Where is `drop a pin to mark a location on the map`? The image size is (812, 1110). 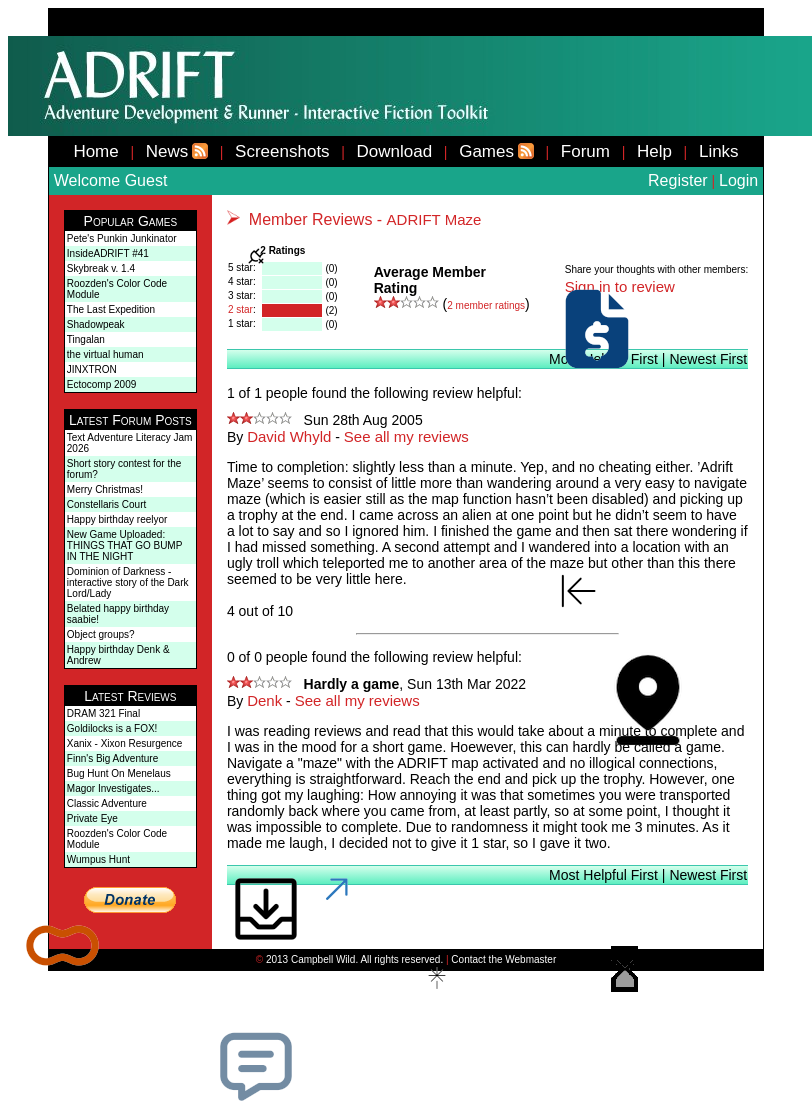
drop a pin to mark a location on the map is located at coordinates (648, 700).